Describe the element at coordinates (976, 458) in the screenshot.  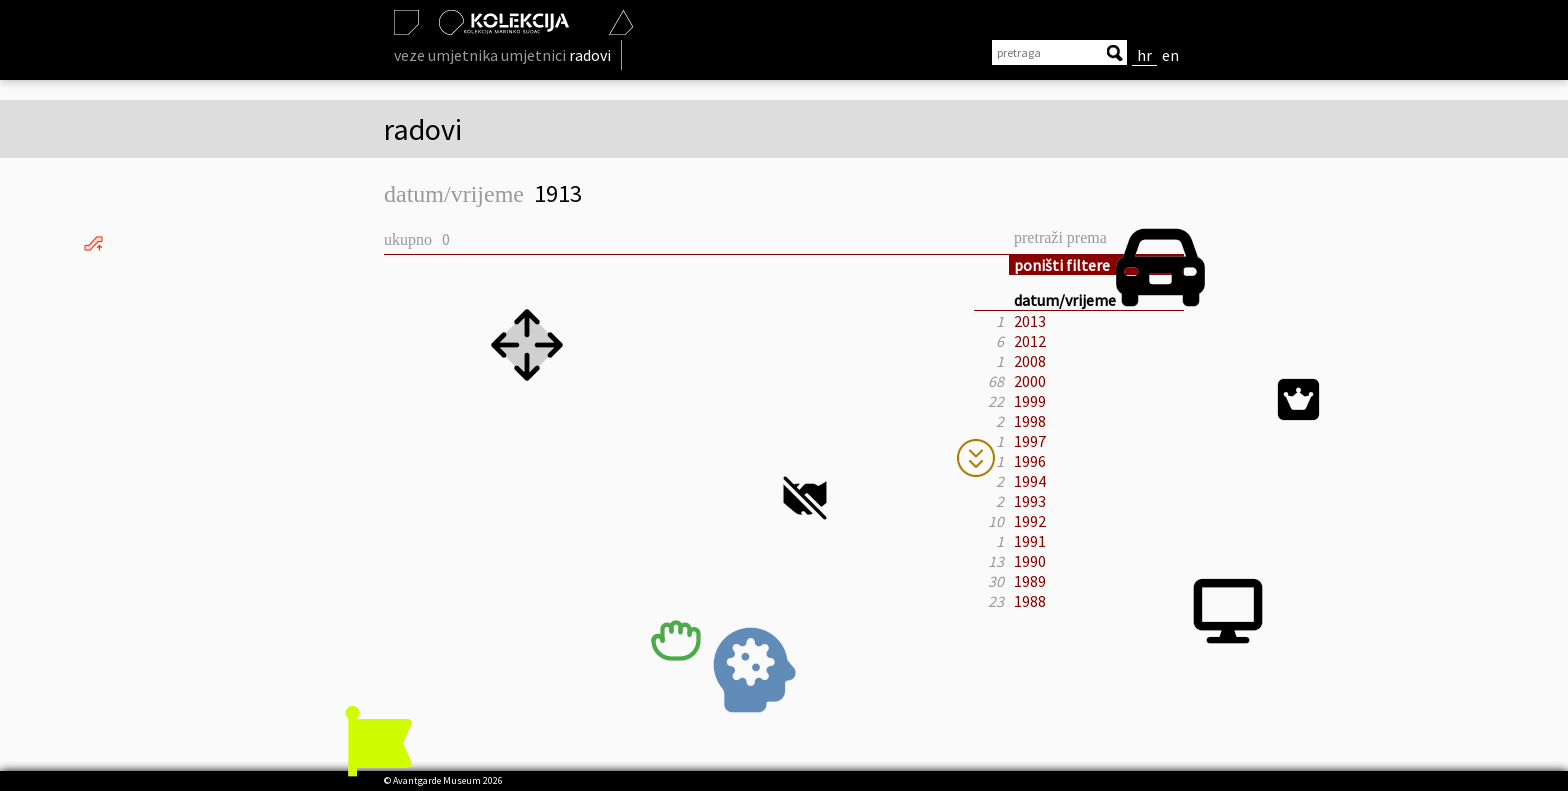
I see `expand to show more content below` at that location.